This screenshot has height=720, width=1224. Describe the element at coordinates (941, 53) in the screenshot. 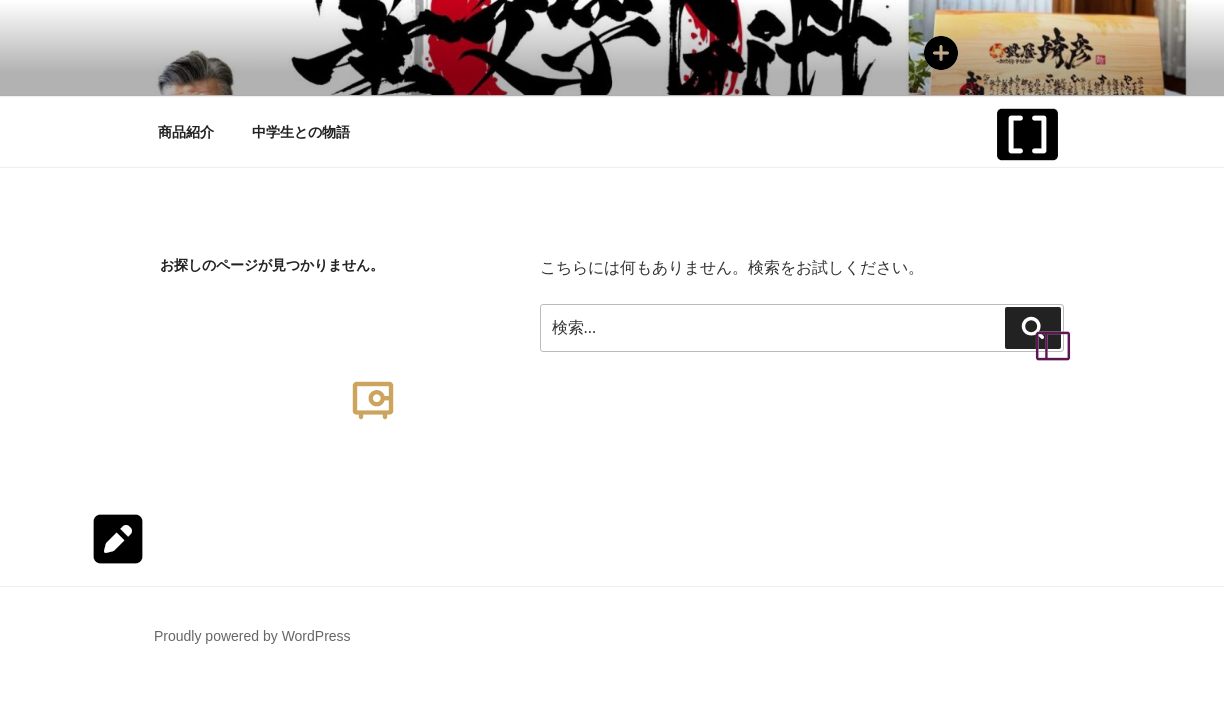

I see `add a new item` at that location.